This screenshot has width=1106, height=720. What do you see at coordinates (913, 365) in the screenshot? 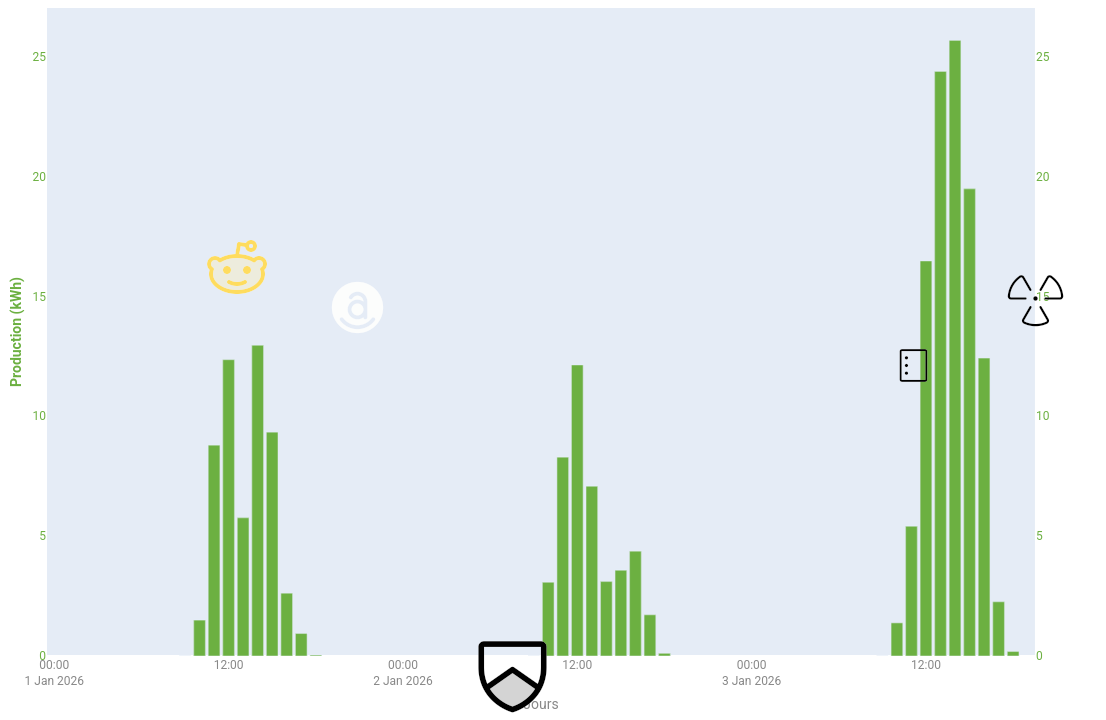
I see `view screenplay or script documents` at bounding box center [913, 365].